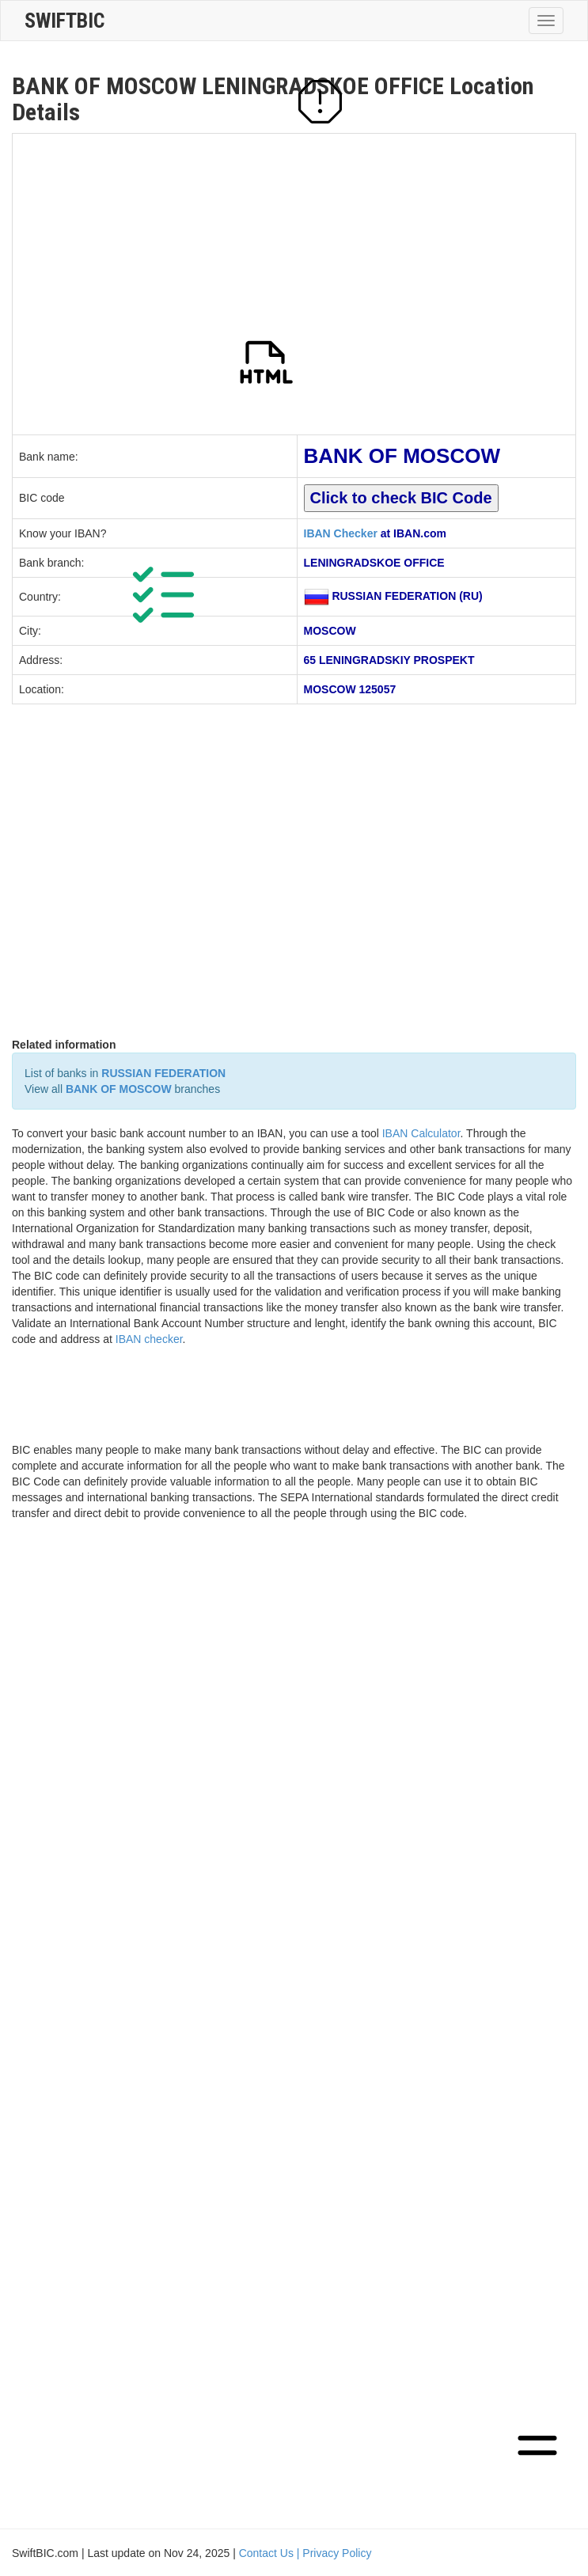  What do you see at coordinates (320, 101) in the screenshot?
I see `indicates a warning or critical alert` at bounding box center [320, 101].